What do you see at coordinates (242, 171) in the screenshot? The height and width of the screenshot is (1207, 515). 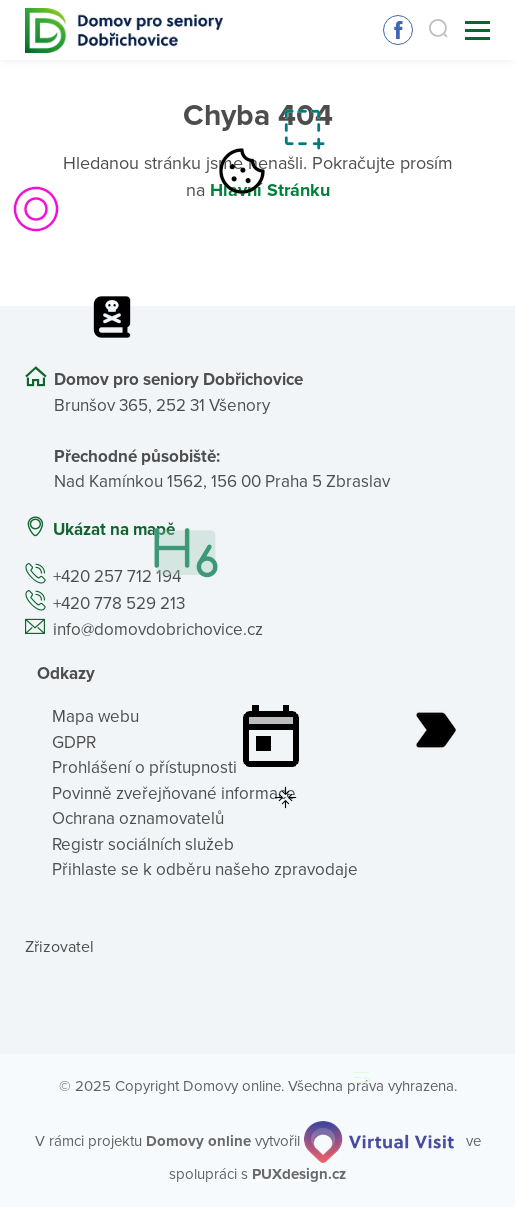 I see `manage cookie preferences and privacy settings` at bounding box center [242, 171].